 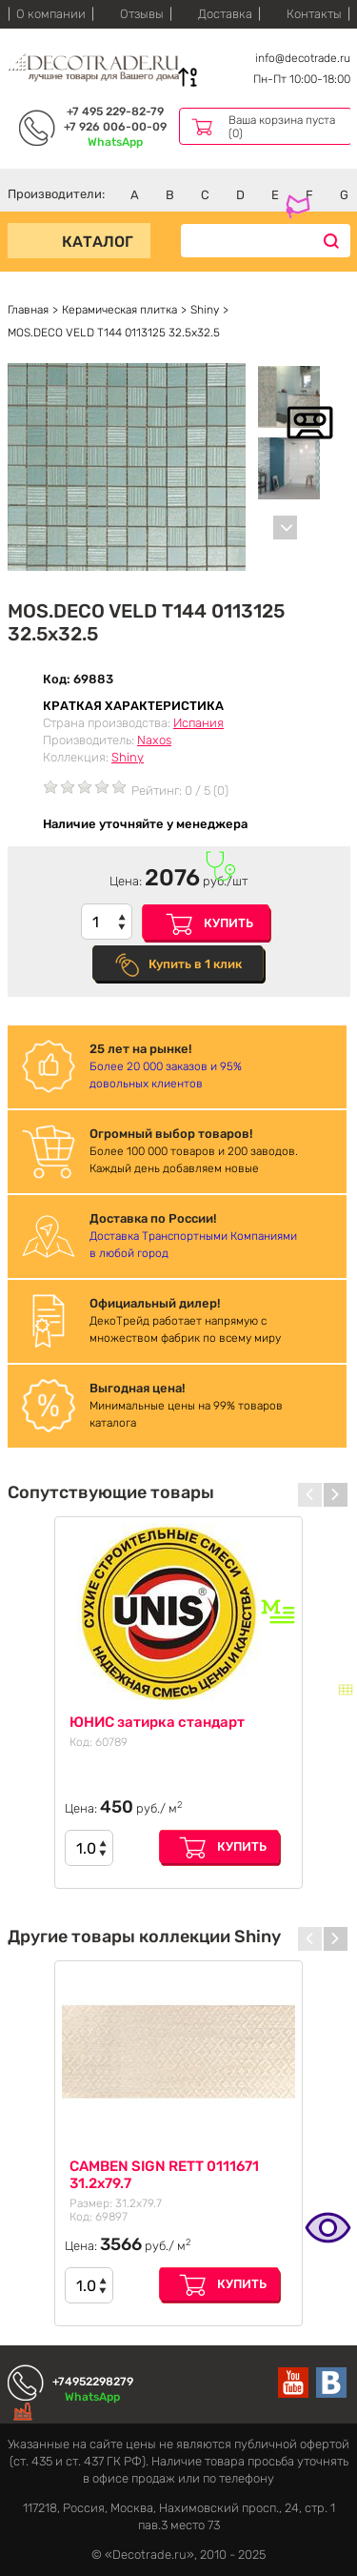 What do you see at coordinates (188, 77) in the screenshot?
I see `sort in ascending numerical order` at bounding box center [188, 77].